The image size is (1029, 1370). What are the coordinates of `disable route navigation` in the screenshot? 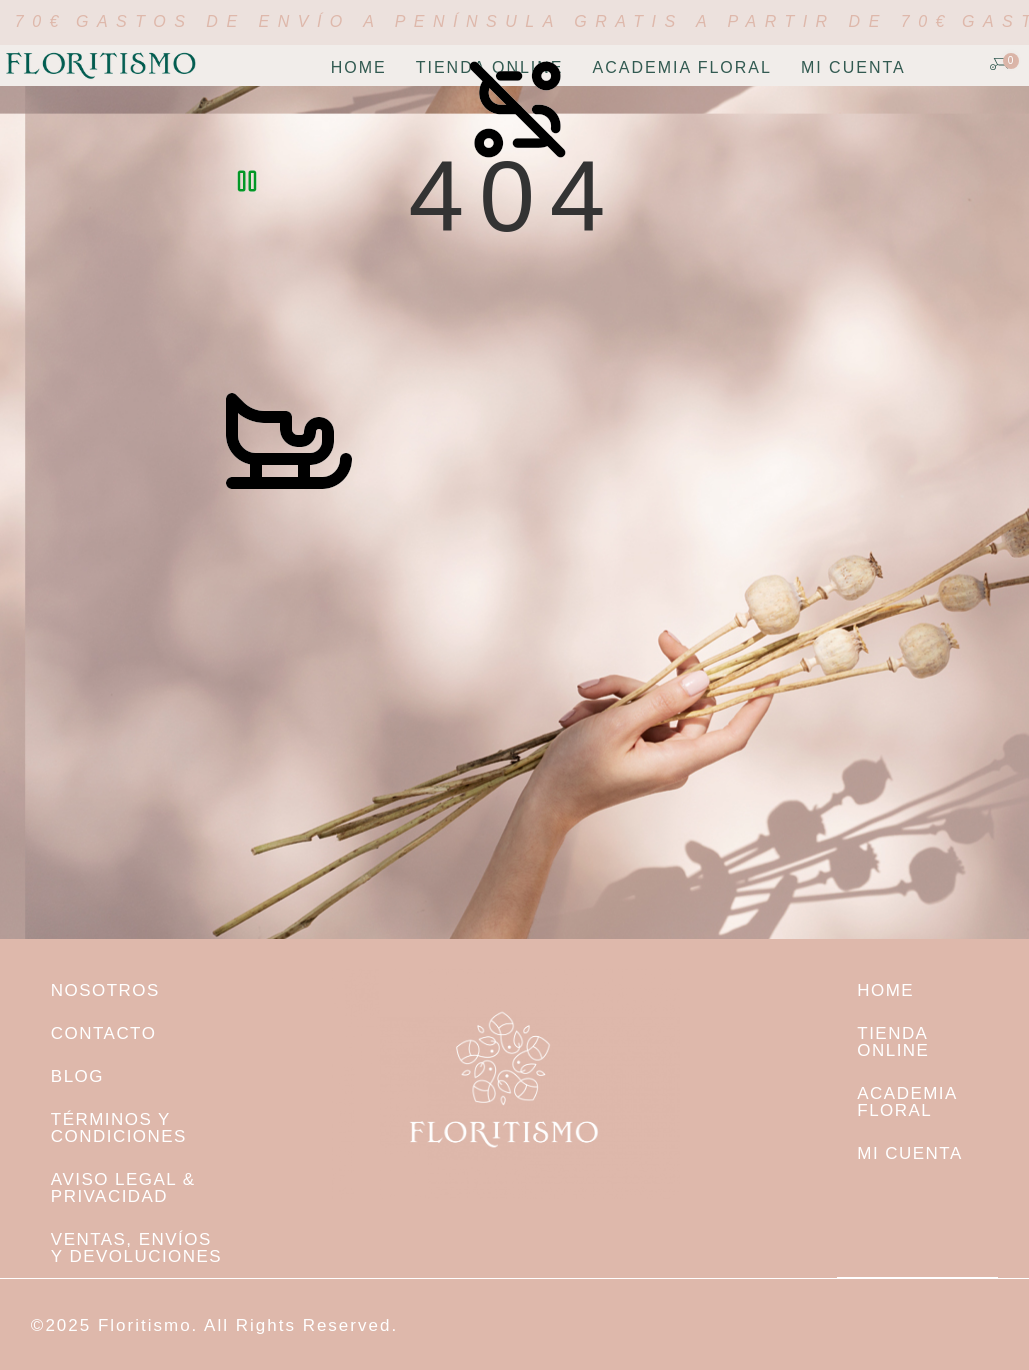 It's located at (517, 109).